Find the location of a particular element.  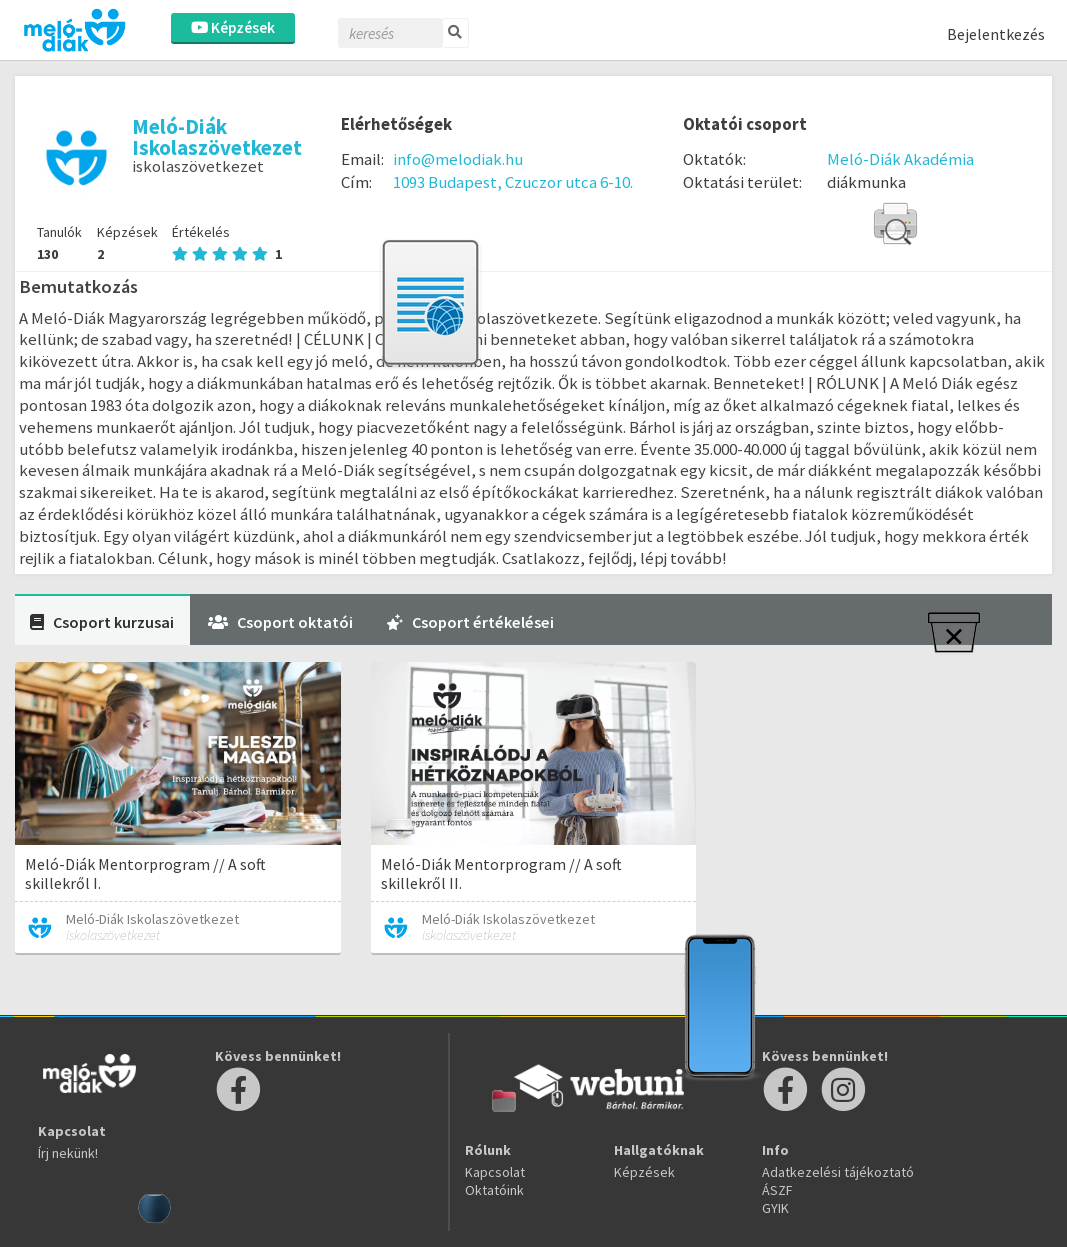

a web template or HTML document file is located at coordinates (430, 304).